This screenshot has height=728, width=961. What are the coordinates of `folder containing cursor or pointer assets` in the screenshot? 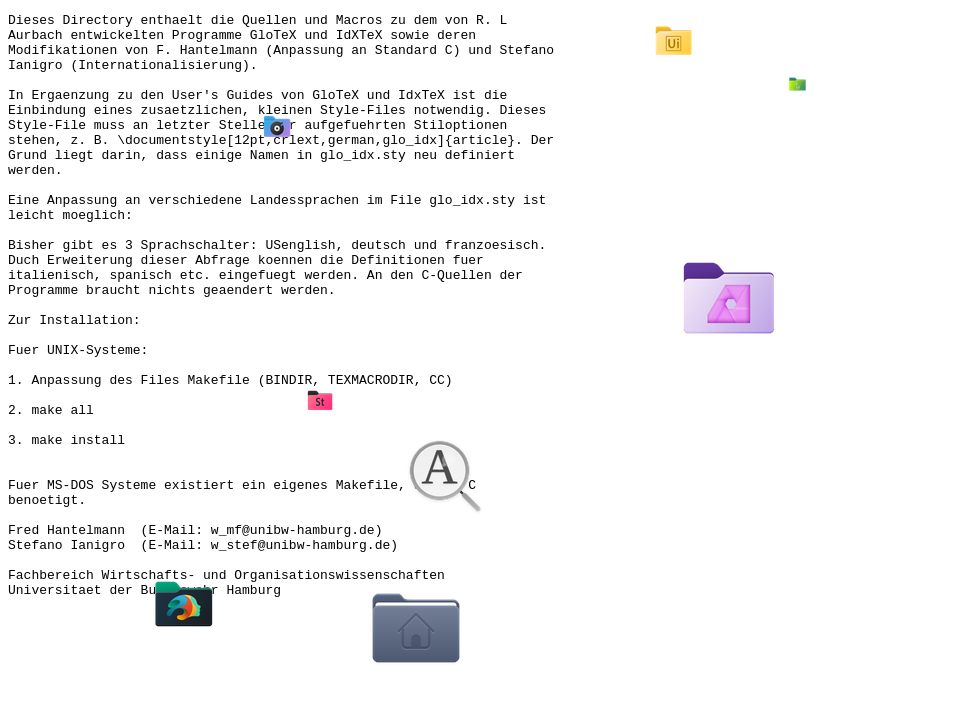 It's located at (797, 84).